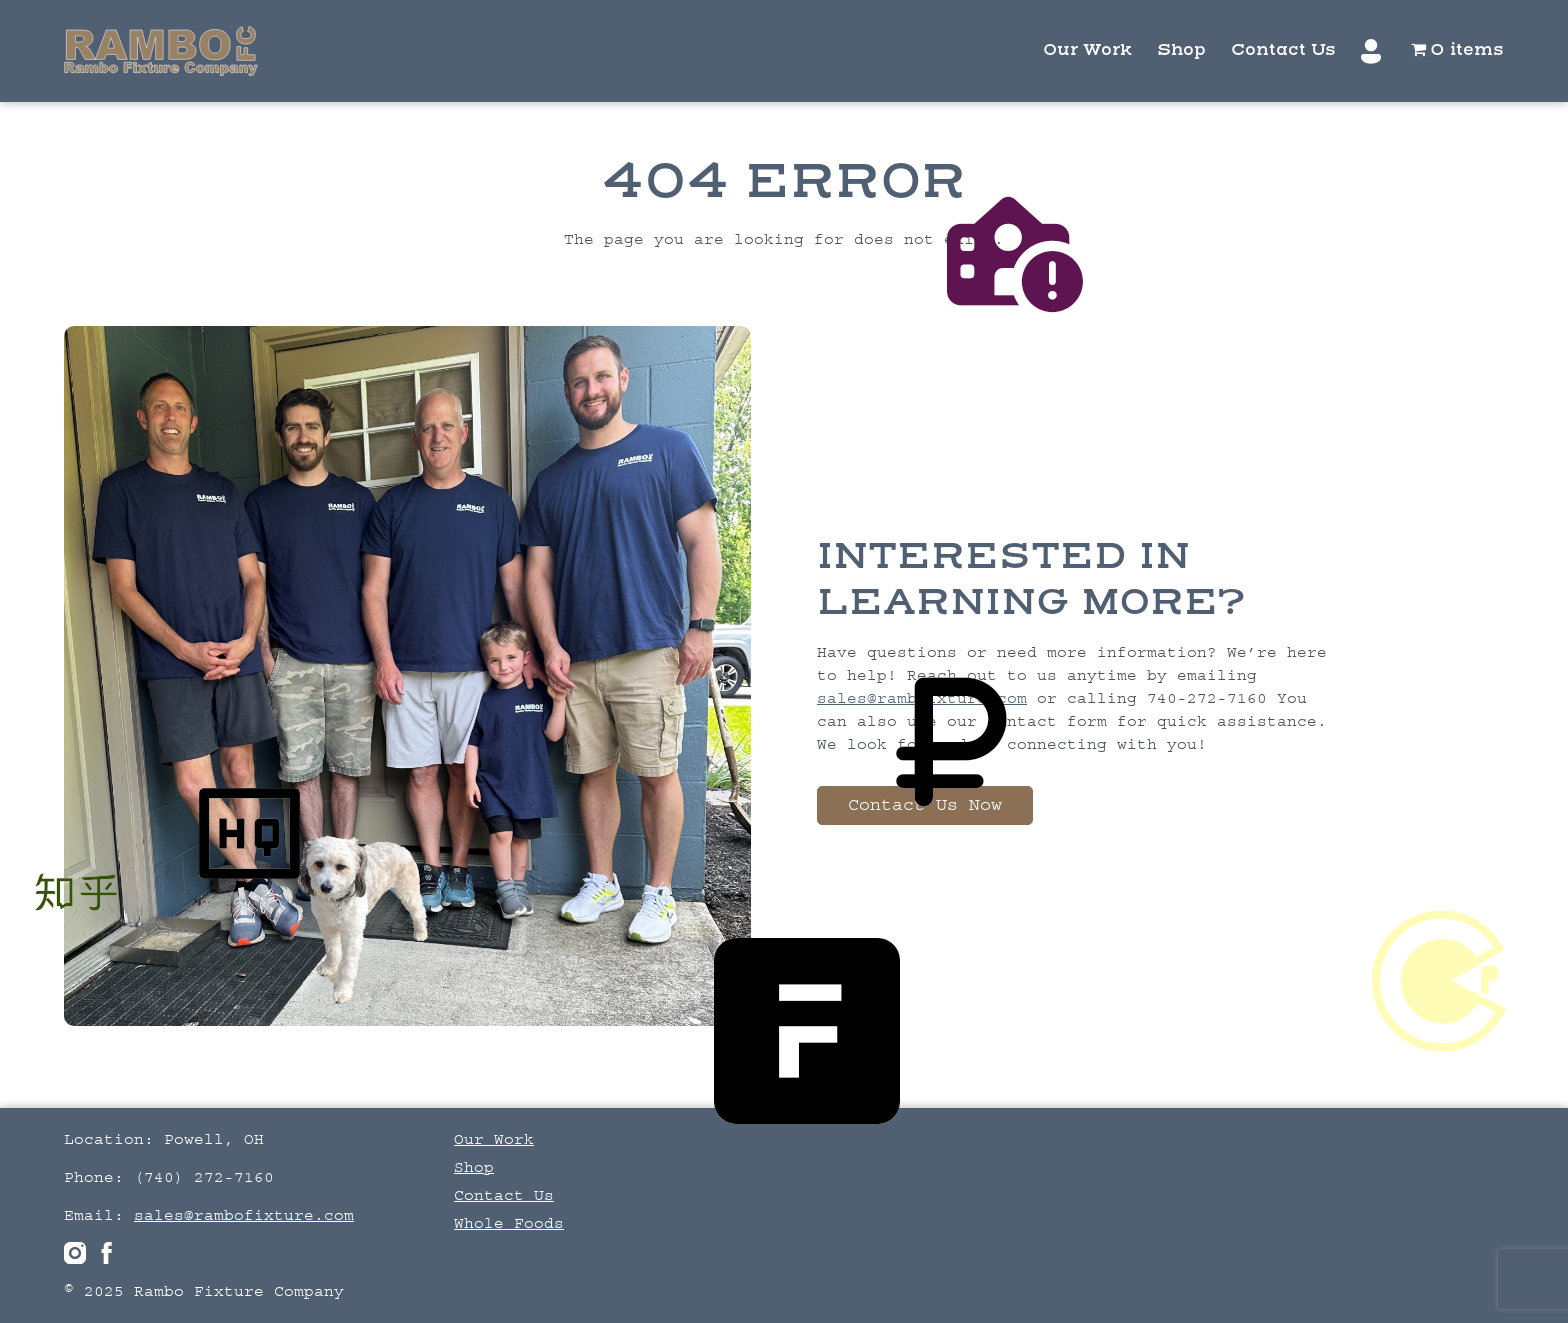 The width and height of the screenshot is (1568, 1323). Describe the element at coordinates (76, 892) in the screenshot. I see `open zhihu app or website` at that location.